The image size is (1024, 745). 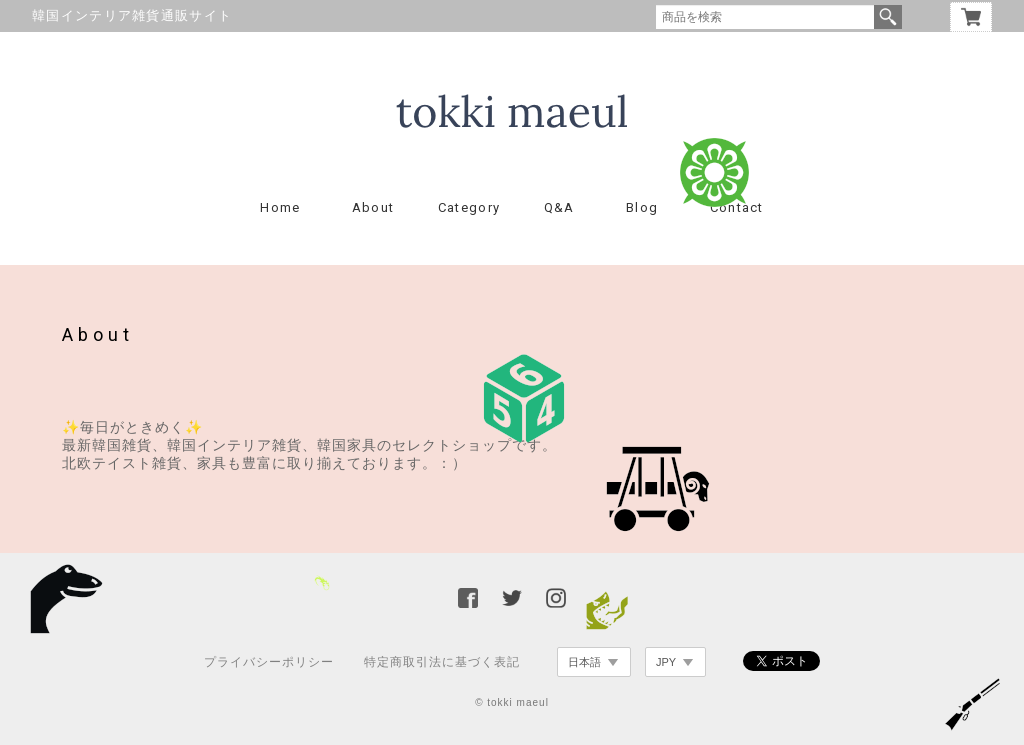 I want to click on roll the dice or take a random action, so click(x=524, y=399).